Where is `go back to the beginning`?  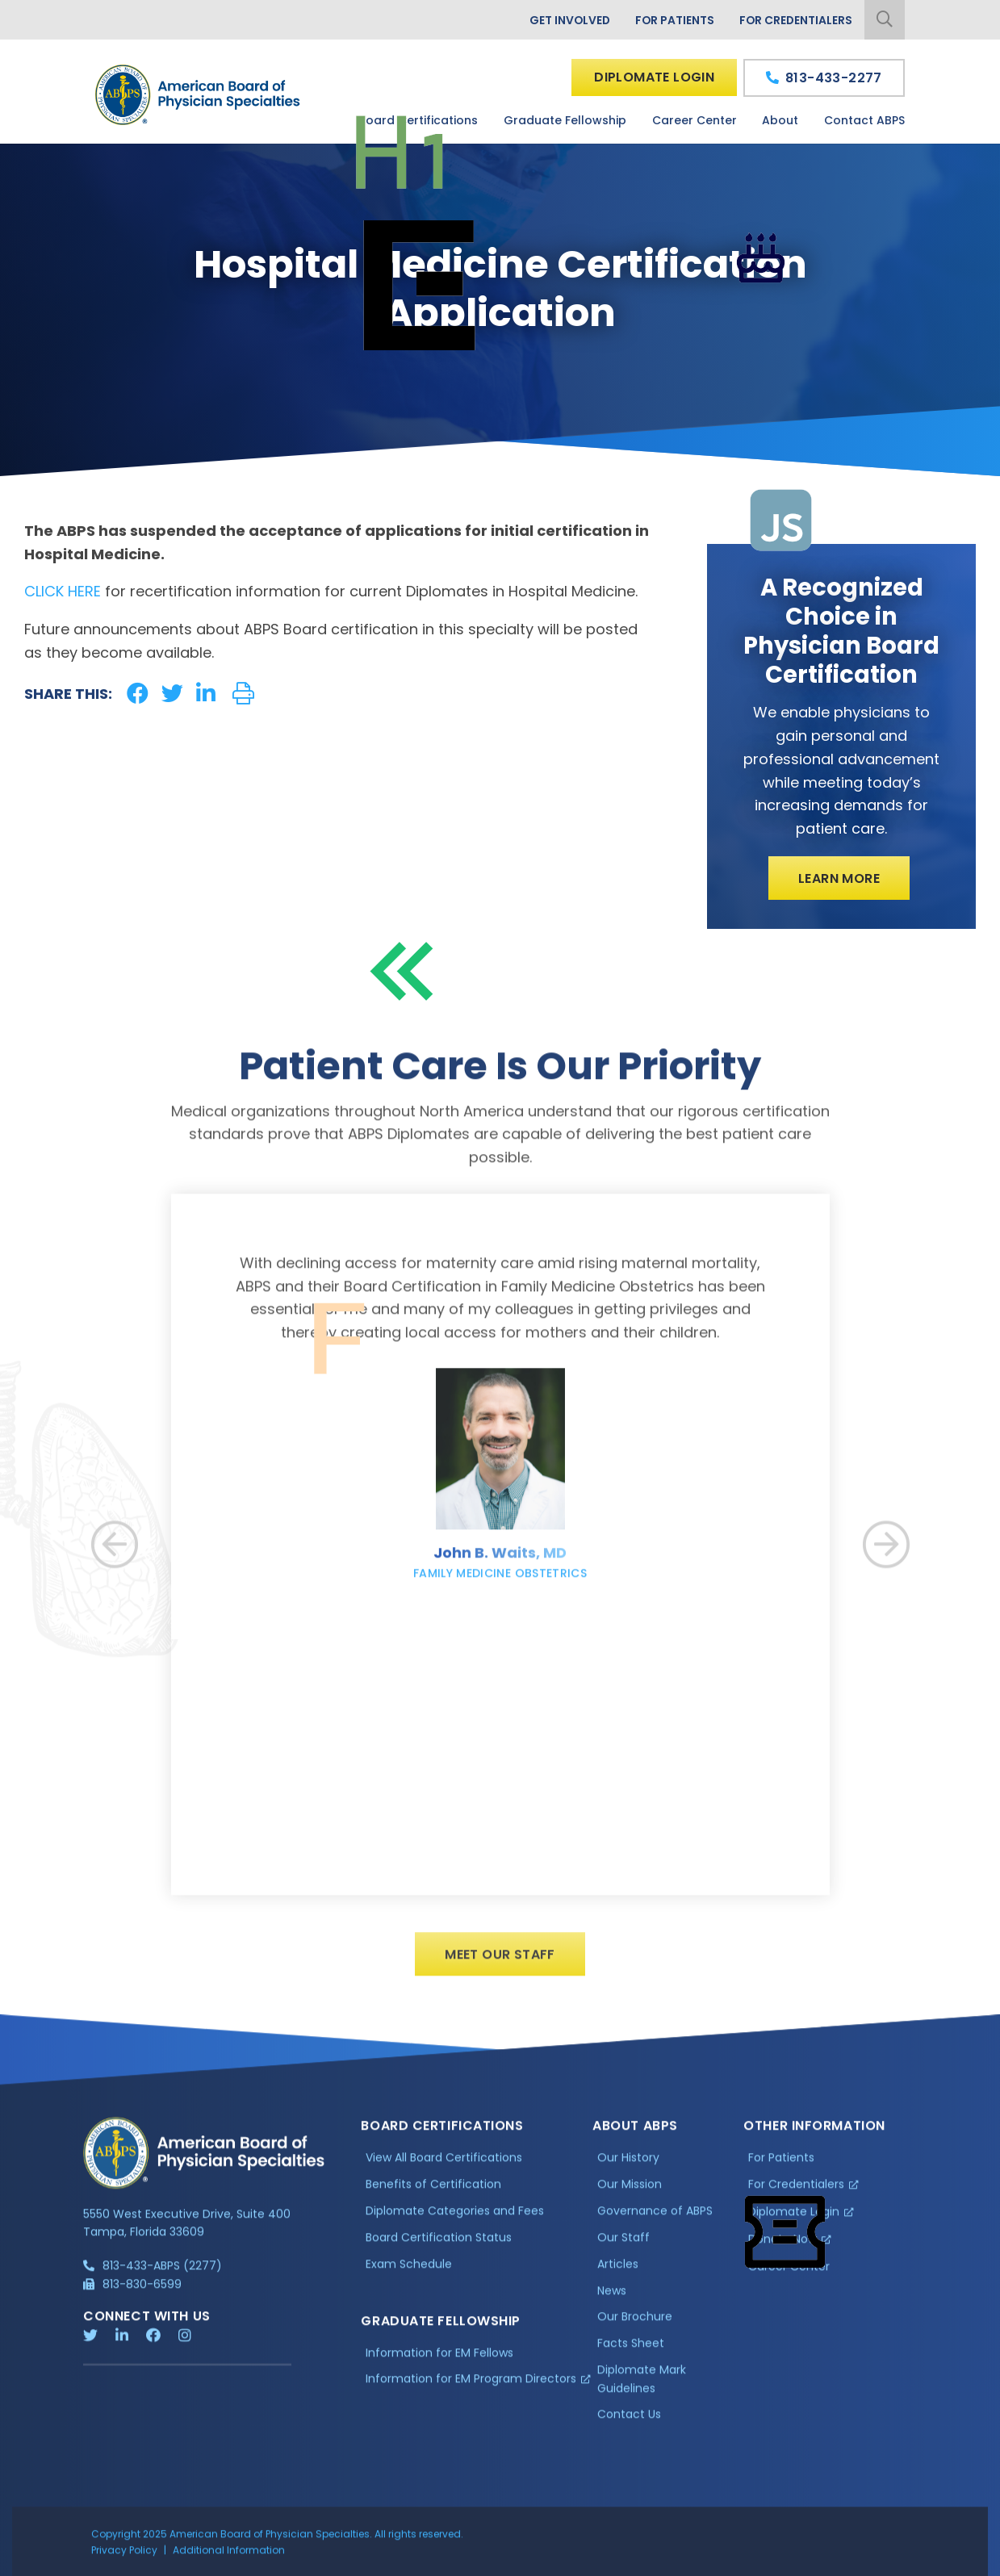 go back to the beginning is located at coordinates (404, 971).